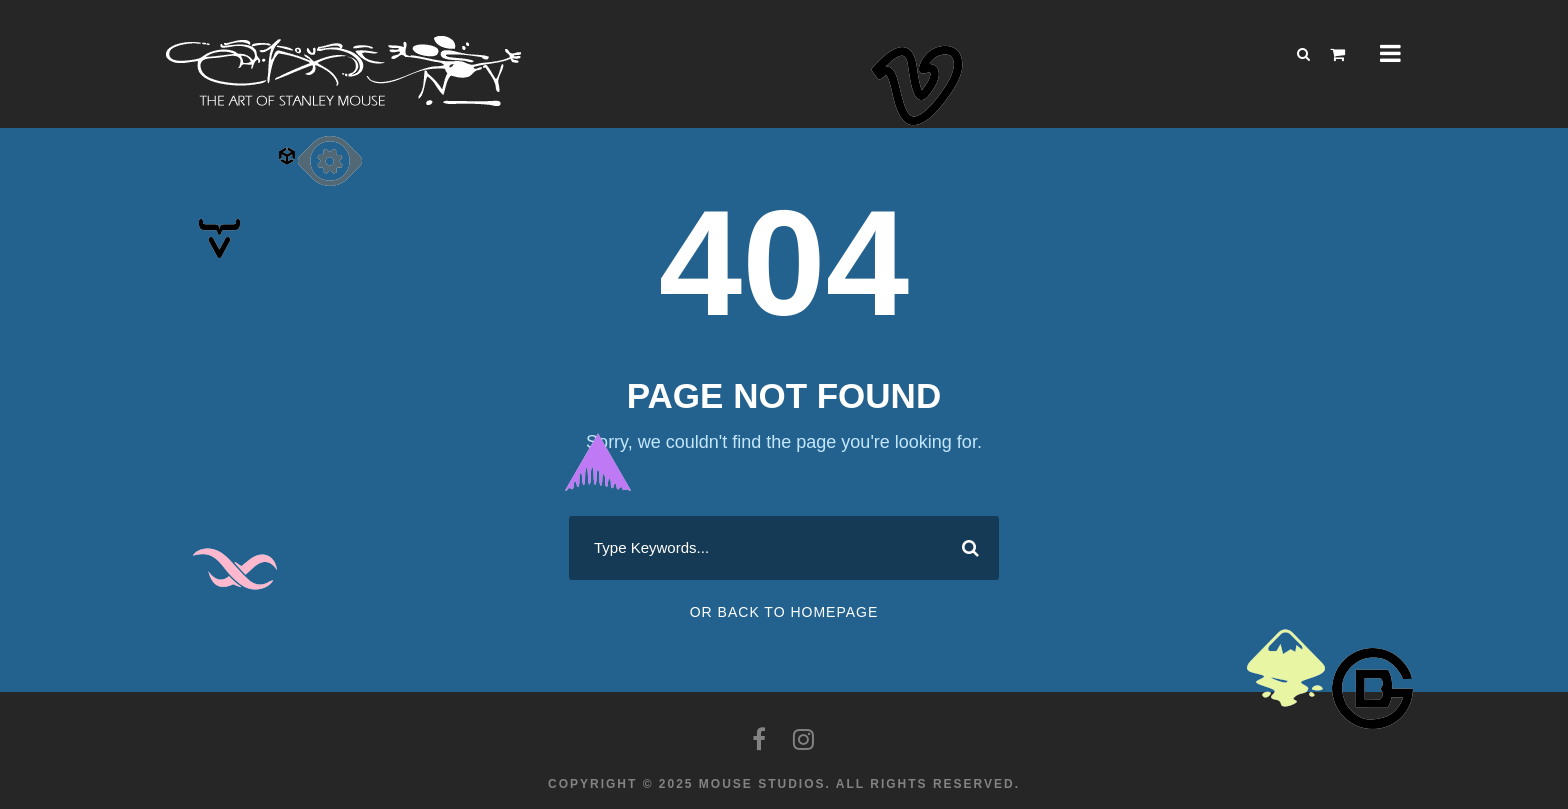 The width and height of the screenshot is (1568, 809). Describe the element at coordinates (235, 569) in the screenshot. I see `backendless platform logo` at that location.